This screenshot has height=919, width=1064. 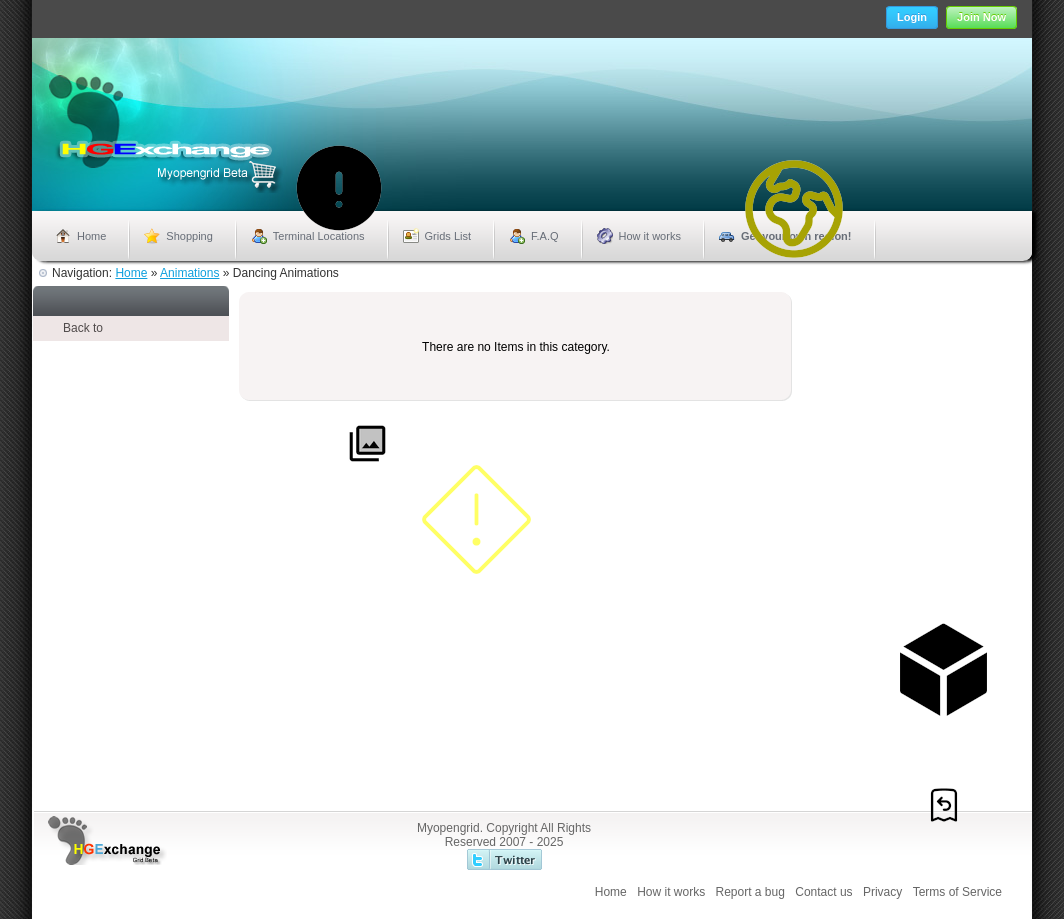 I want to click on switch to international or regional settings, so click(x=794, y=209).